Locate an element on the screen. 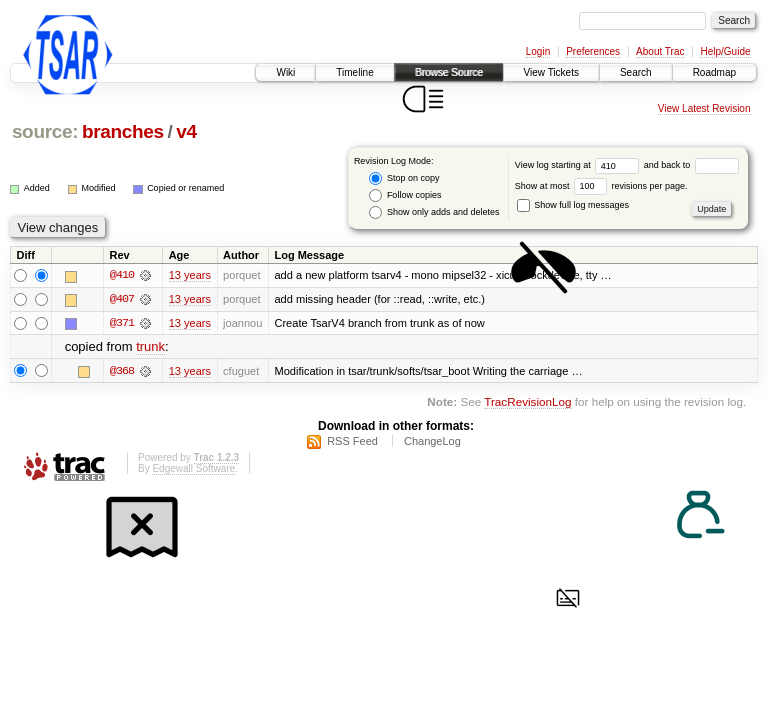  disable subtitles or closed captions is located at coordinates (568, 598).